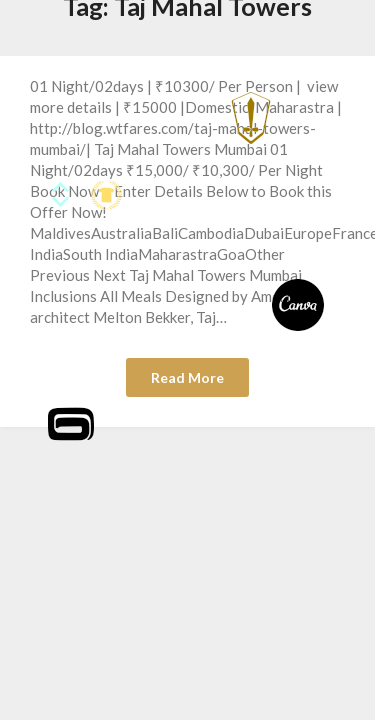 The width and height of the screenshot is (375, 720). Describe the element at coordinates (298, 305) in the screenshot. I see `open Canva app` at that location.